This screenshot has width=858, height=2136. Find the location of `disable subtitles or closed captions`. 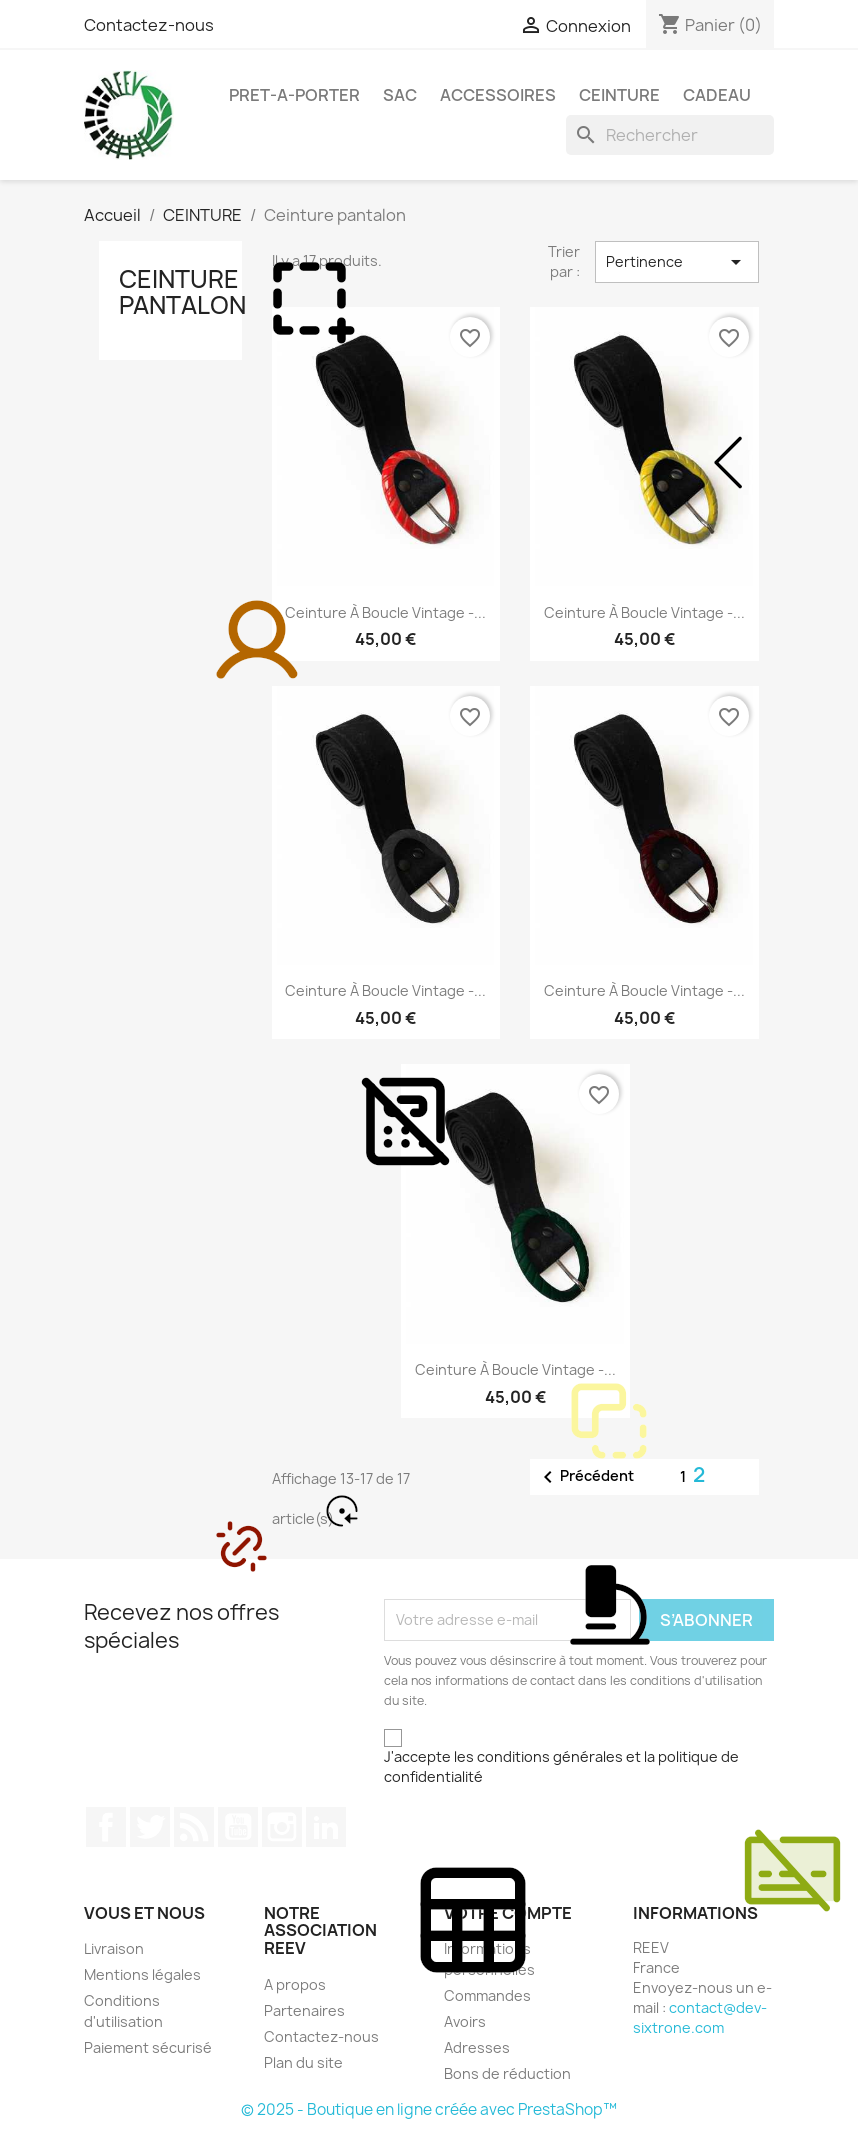

disable subtitles or closed captions is located at coordinates (792, 1870).